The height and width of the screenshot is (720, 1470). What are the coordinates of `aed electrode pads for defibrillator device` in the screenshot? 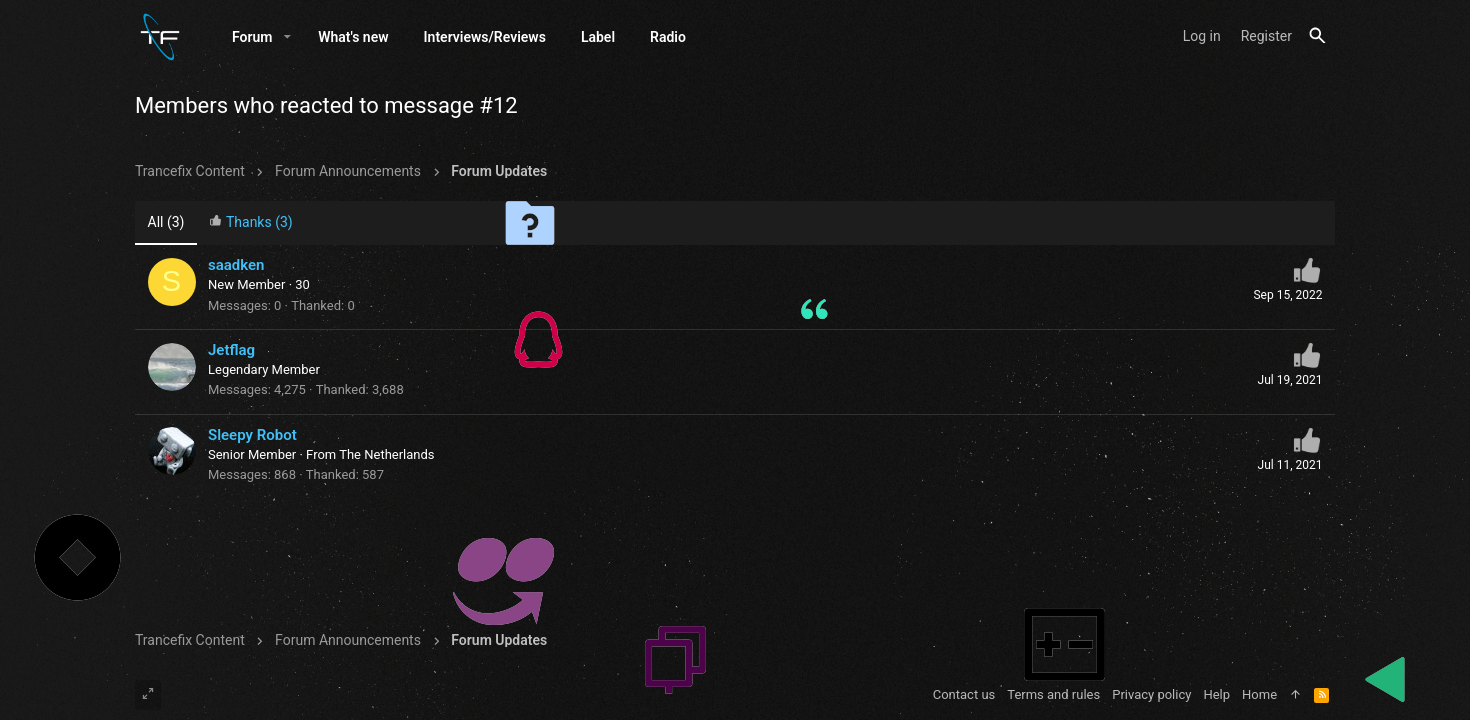 It's located at (675, 656).